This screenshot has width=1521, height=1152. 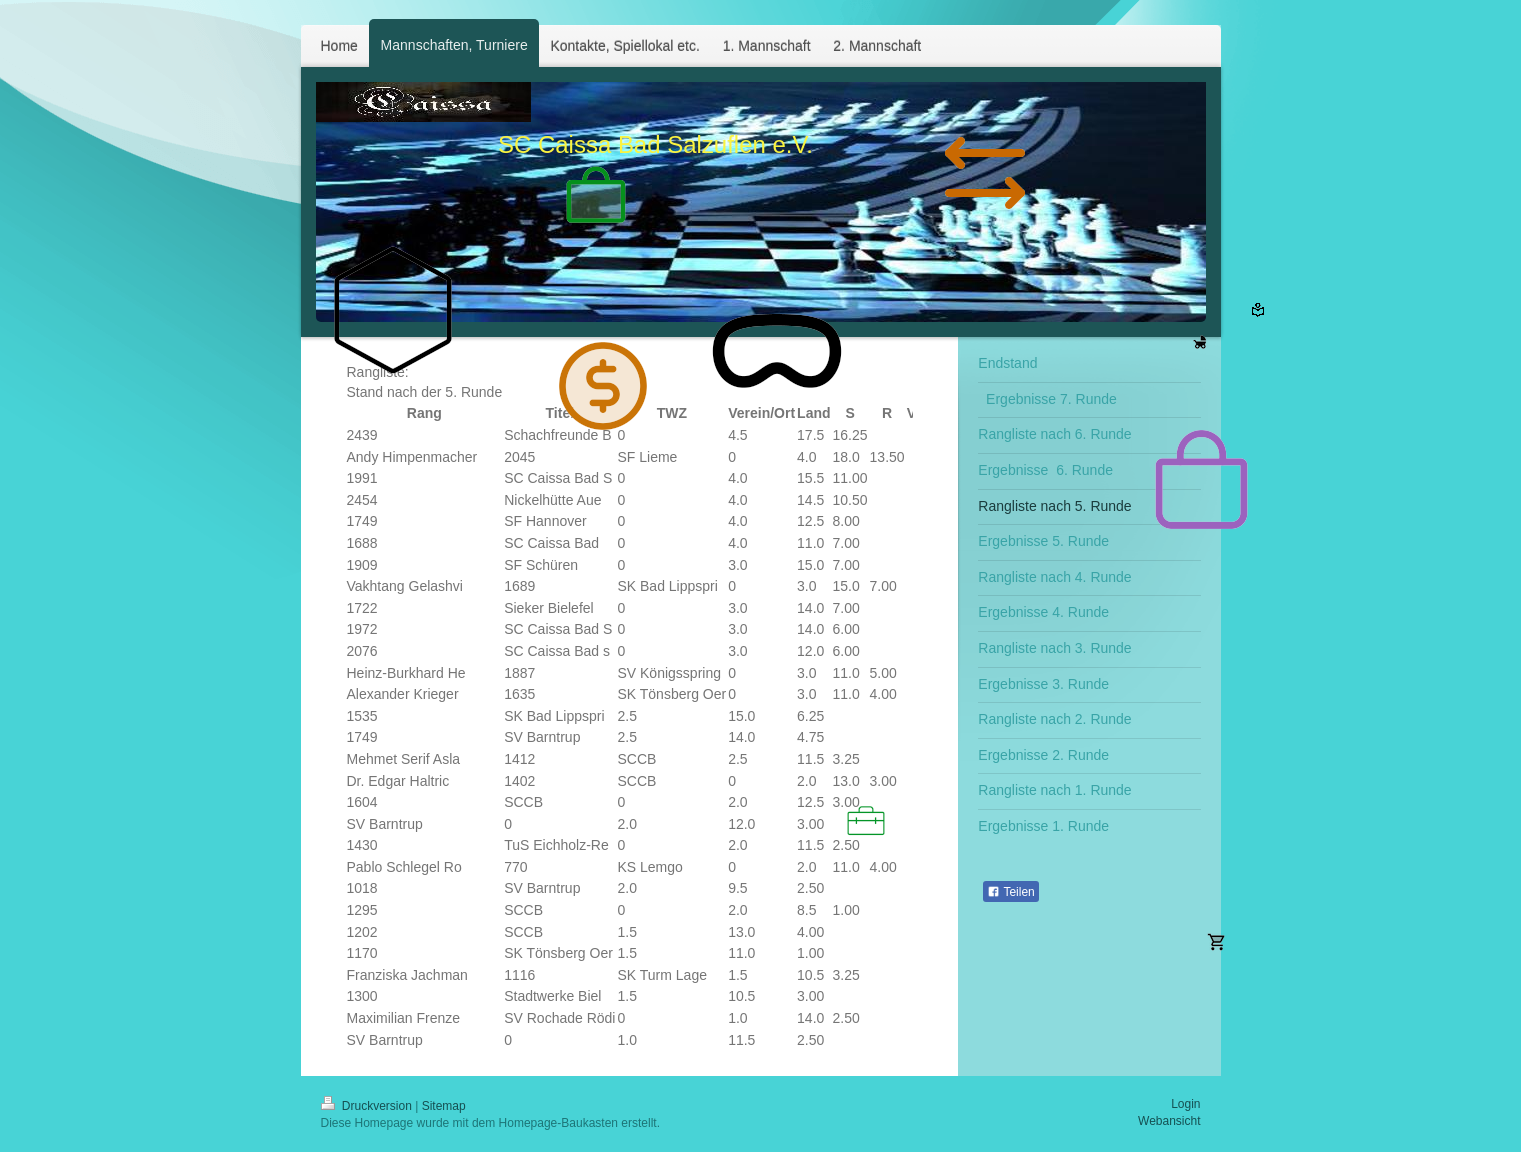 What do you see at coordinates (1200, 342) in the screenshot?
I see `indicates child-friendly or family-friendly location` at bounding box center [1200, 342].